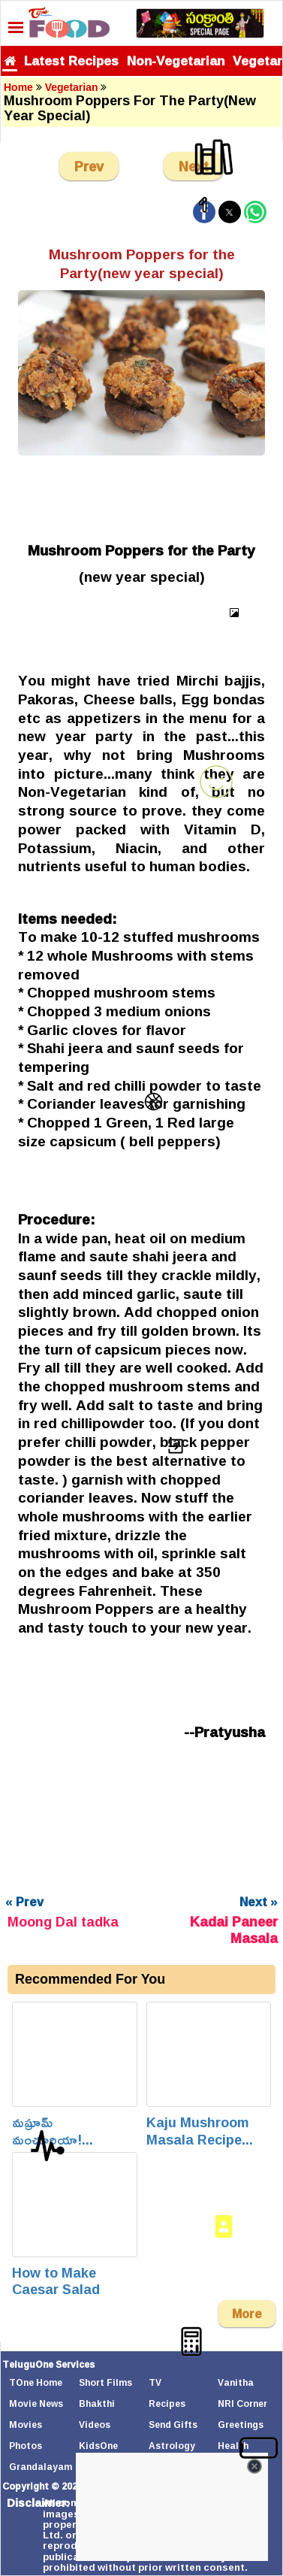  I want to click on view image or photo, so click(234, 613).